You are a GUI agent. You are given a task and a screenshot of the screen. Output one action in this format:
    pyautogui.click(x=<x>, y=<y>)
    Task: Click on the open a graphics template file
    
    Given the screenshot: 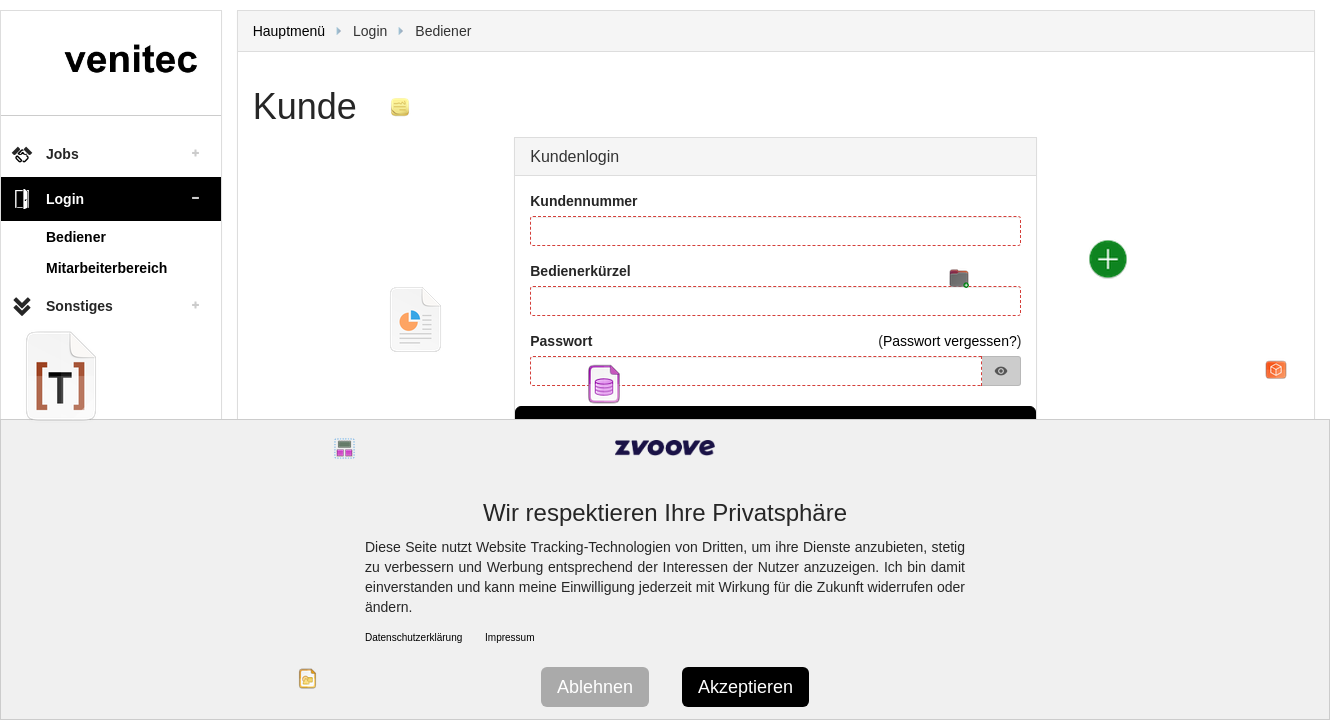 What is the action you would take?
    pyautogui.click(x=307, y=678)
    